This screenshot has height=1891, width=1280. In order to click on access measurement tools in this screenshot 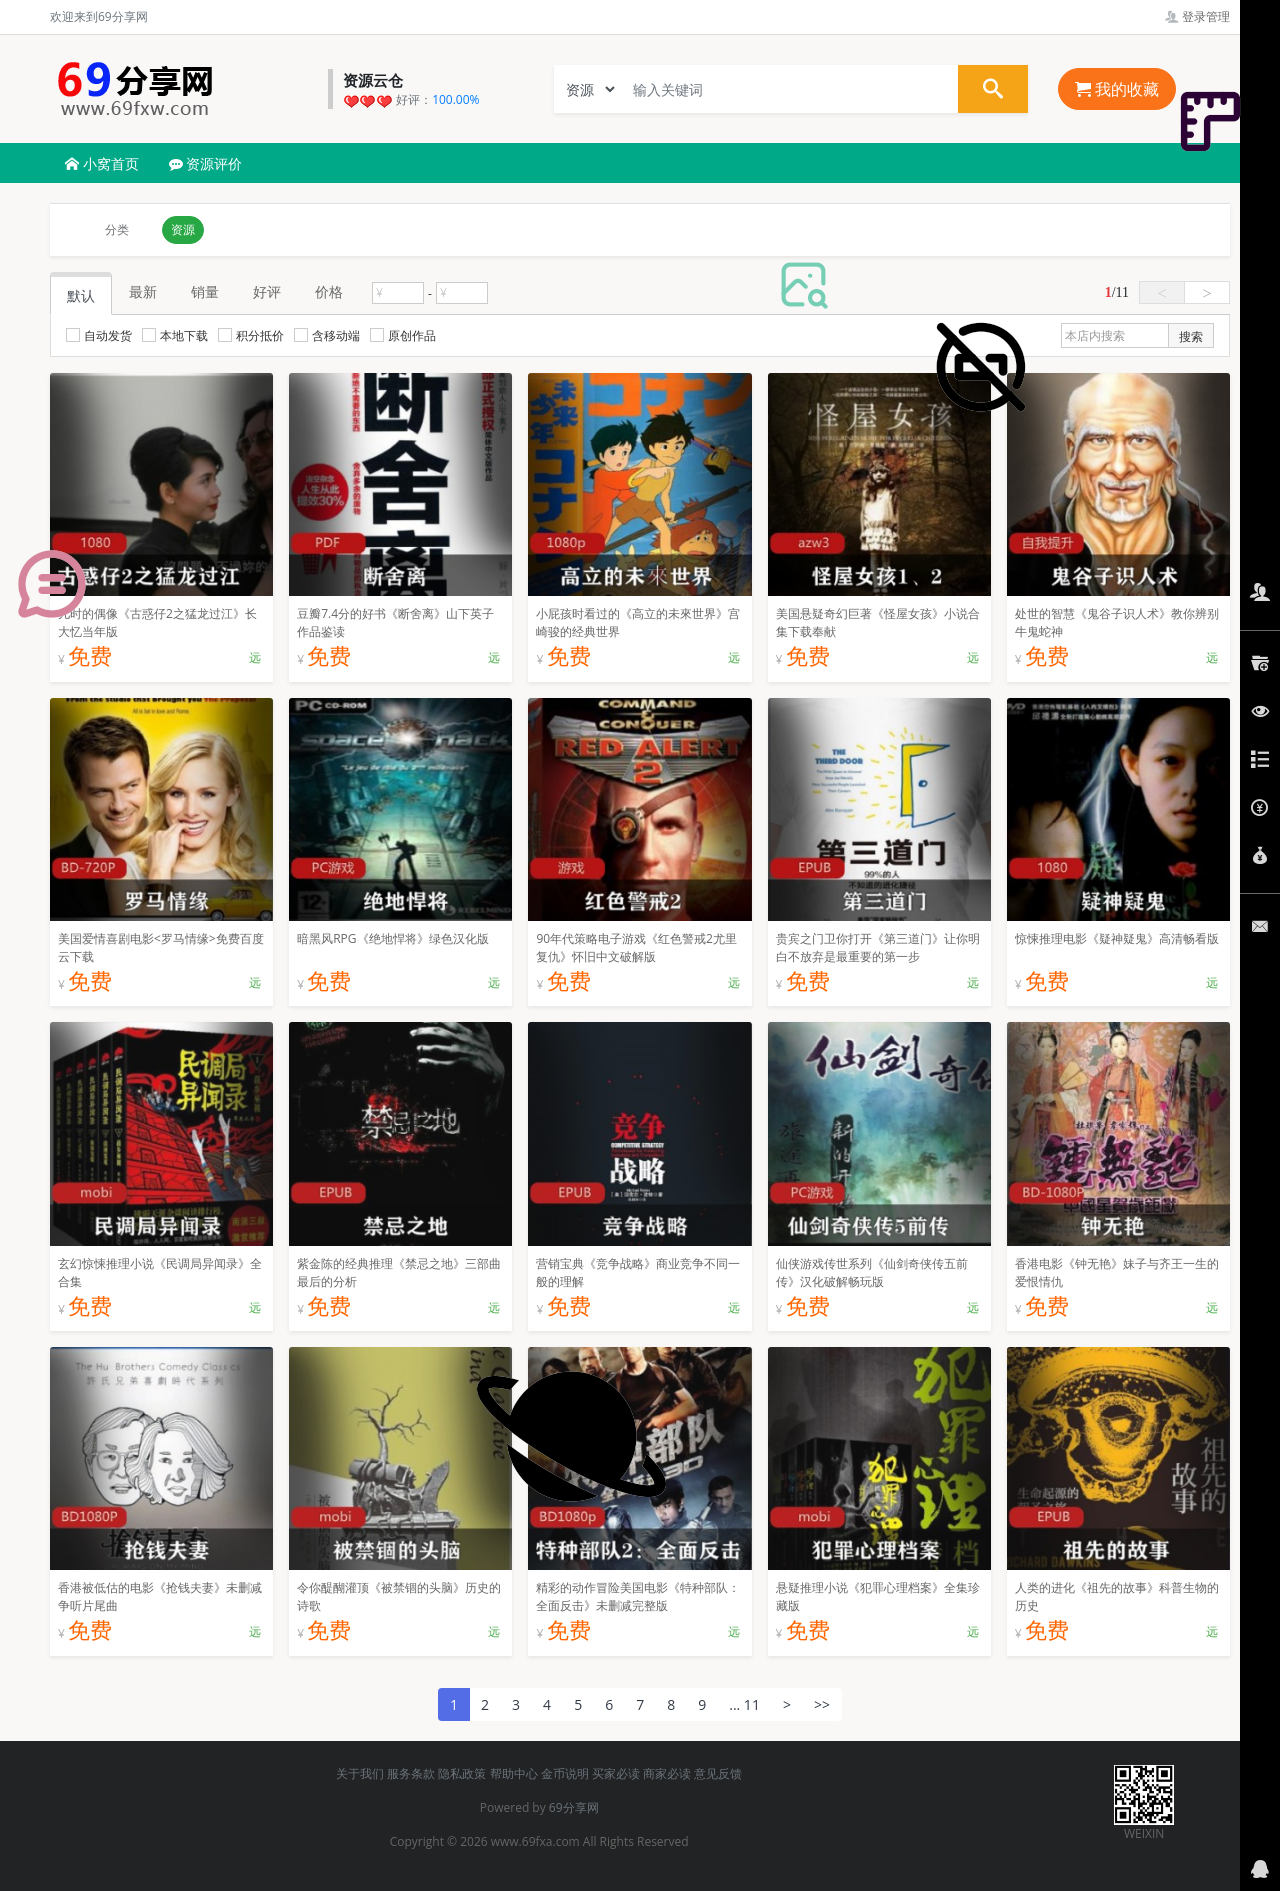, I will do `click(1210, 121)`.